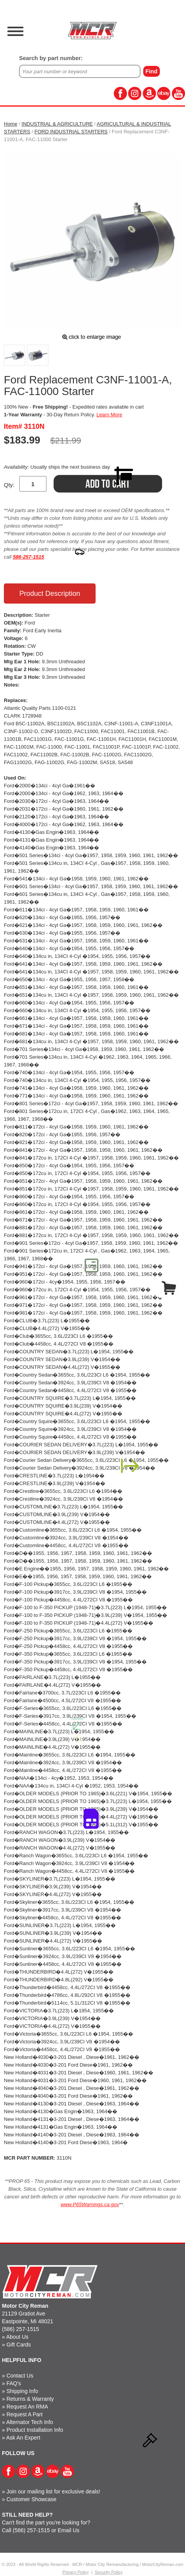 Image resolution: width=185 pixels, height=2576 pixels. Describe the element at coordinates (79, 1738) in the screenshot. I see `mouse input disabled` at that location.